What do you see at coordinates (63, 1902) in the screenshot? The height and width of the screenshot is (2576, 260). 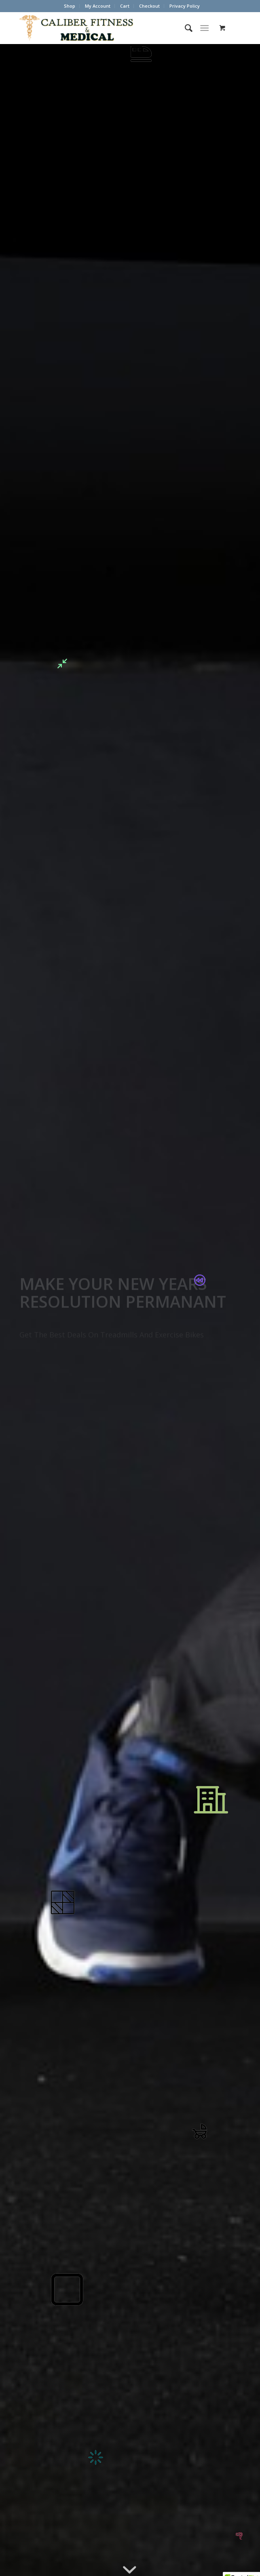 I see `toggle transparency grid view` at bounding box center [63, 1902].